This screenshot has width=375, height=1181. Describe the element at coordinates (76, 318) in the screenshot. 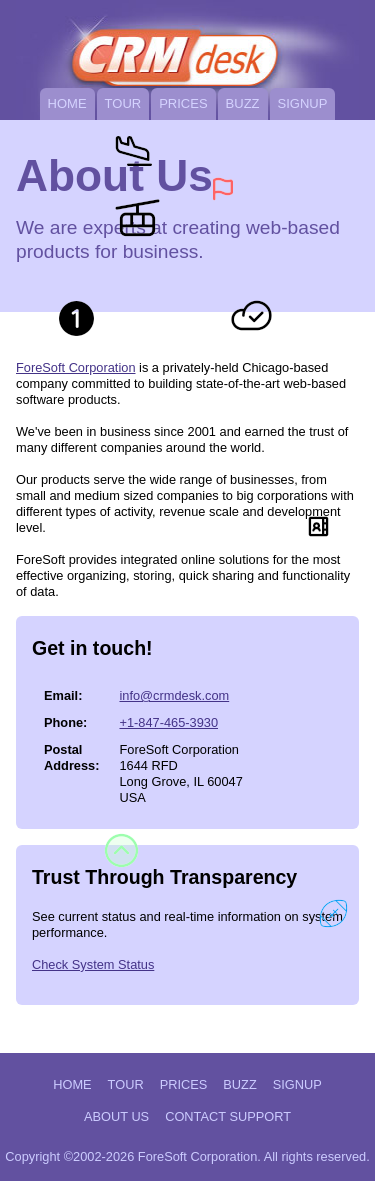

I see `indicates the first step in a process or sequence` at that location.